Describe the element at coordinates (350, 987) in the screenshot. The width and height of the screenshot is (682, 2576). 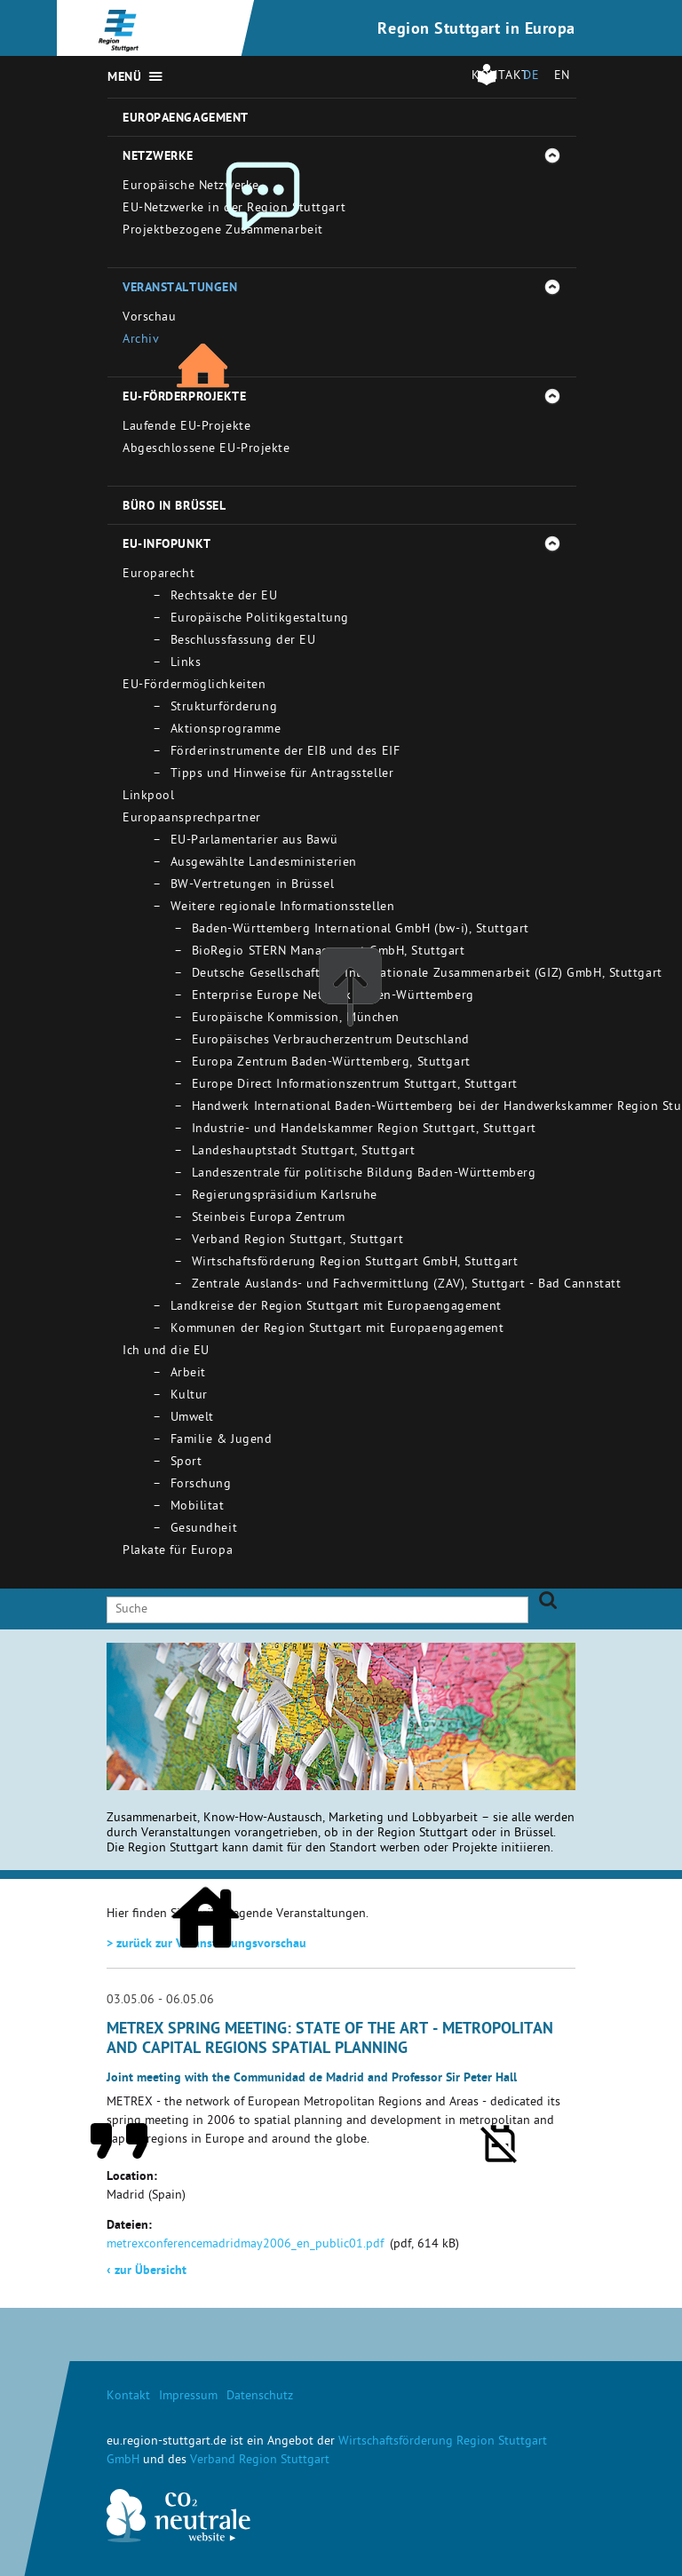
I see `upload or push content to a server` at that location.